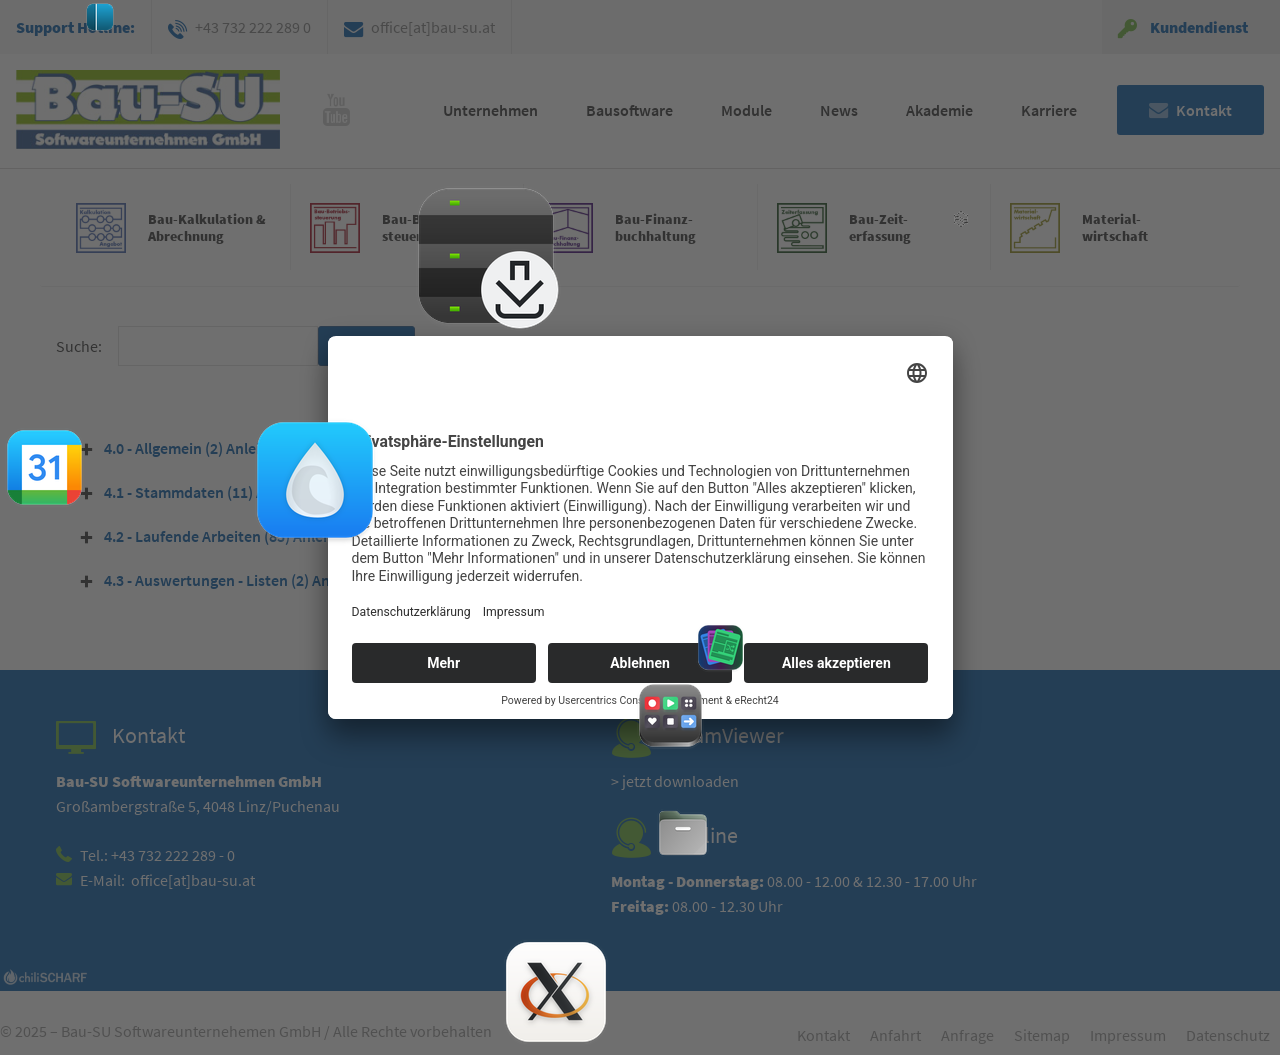 The height and width of the screenshot is (1055, 1280). Describe the element at coordinates (683, 833) in the screenshot. I see `open the file manager application` at that location.